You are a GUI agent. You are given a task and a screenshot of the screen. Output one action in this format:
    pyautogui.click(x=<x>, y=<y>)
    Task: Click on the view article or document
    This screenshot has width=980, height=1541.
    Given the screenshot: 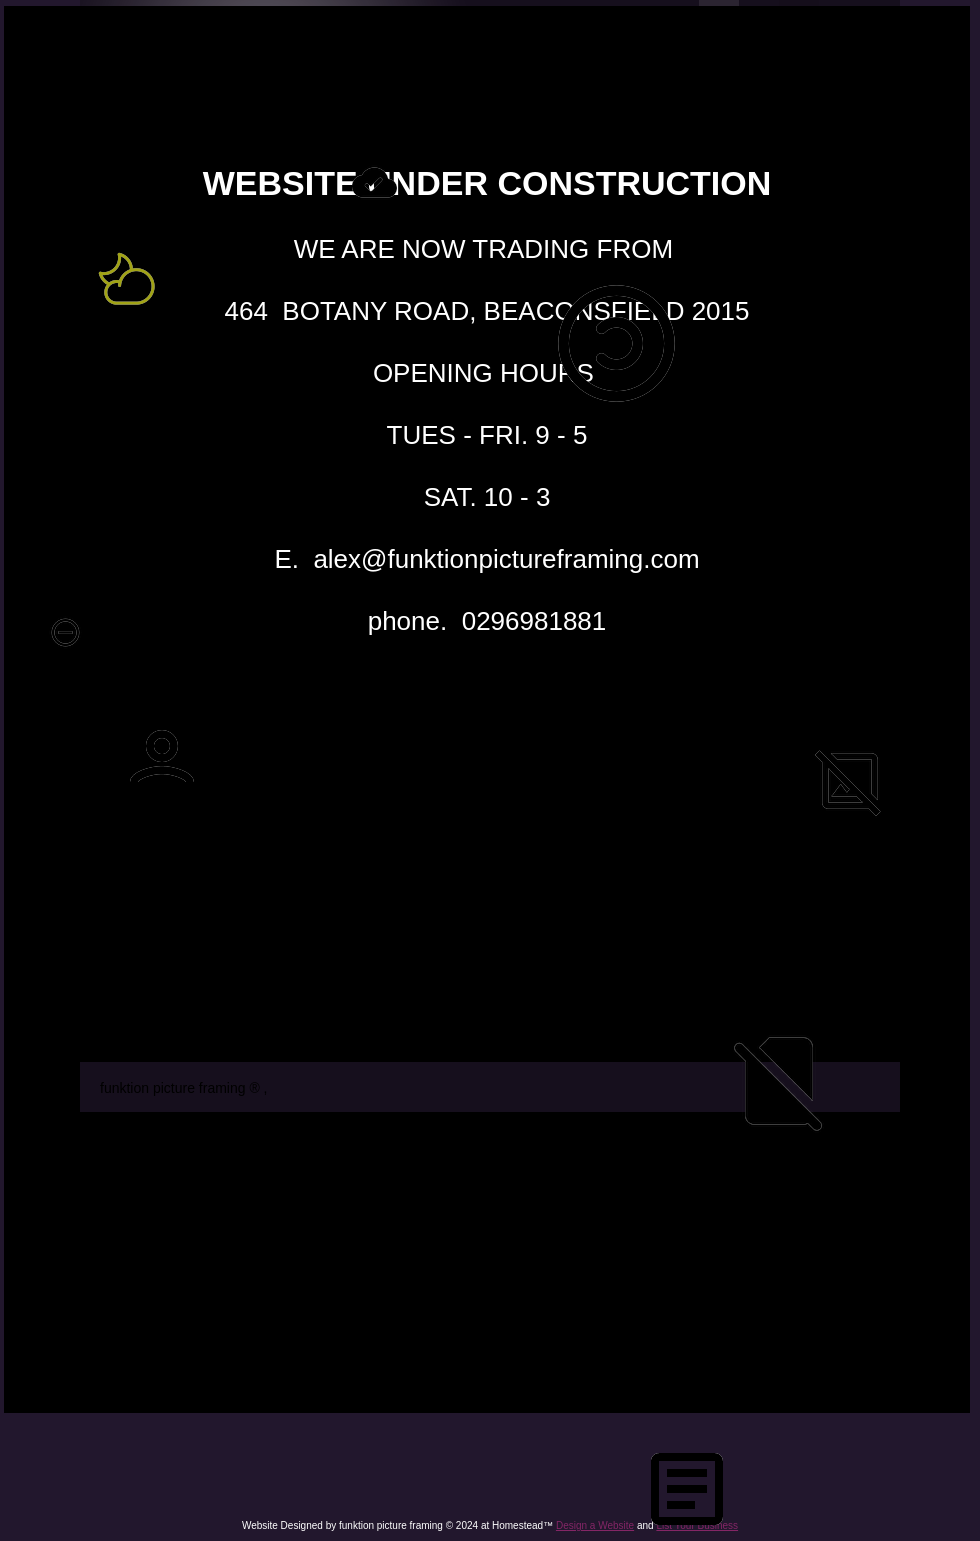 What is the action you would take?
    pyautogui.click(x=687, y=1489)
    